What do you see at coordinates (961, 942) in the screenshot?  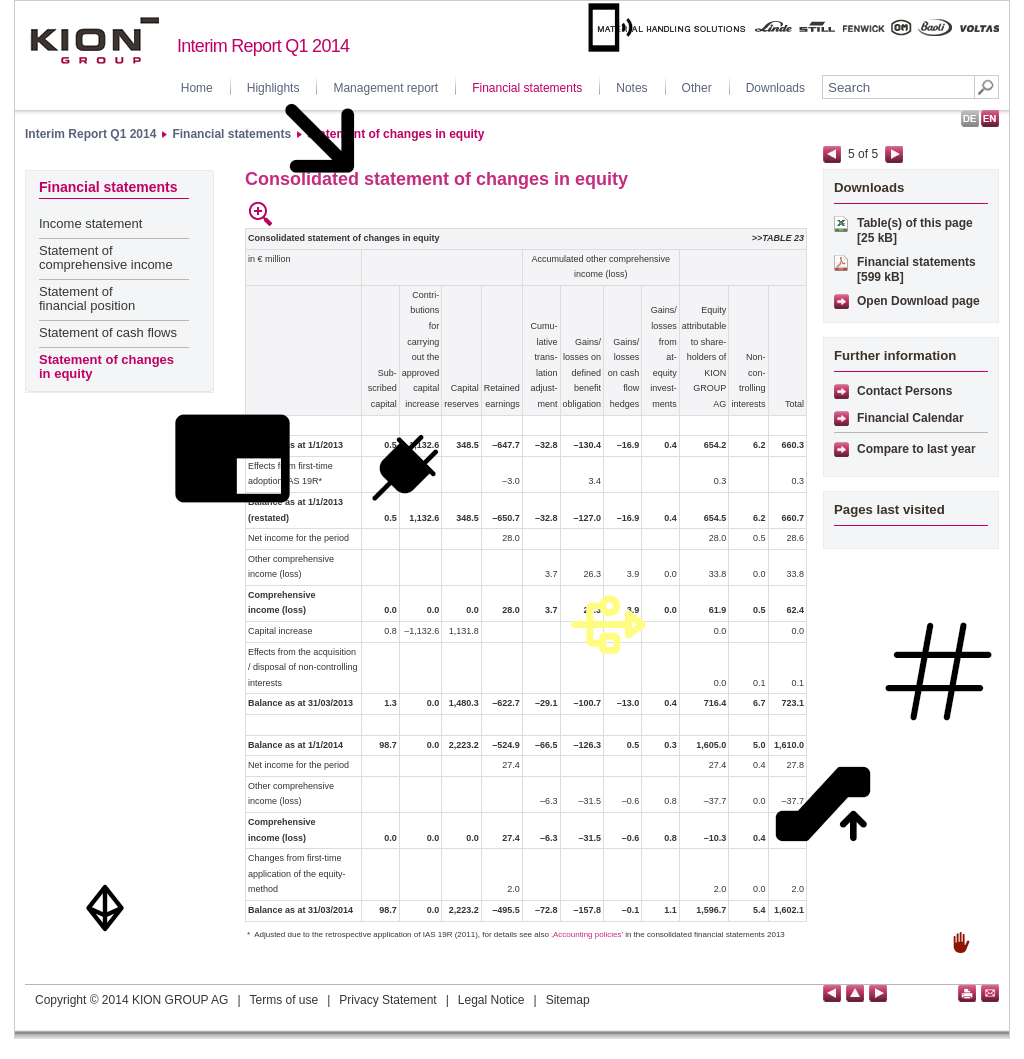 I see `stop or halt an action` at bounding box center [961, 942].